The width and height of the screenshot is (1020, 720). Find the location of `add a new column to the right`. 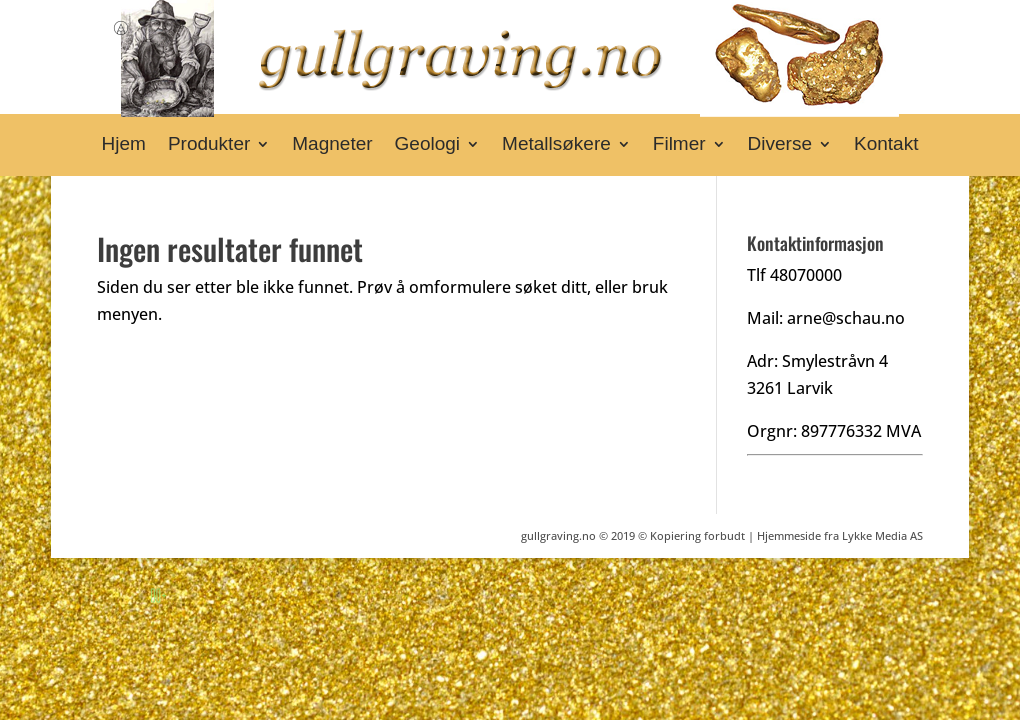

add a new column to the right is located at coordinates (157, 595).